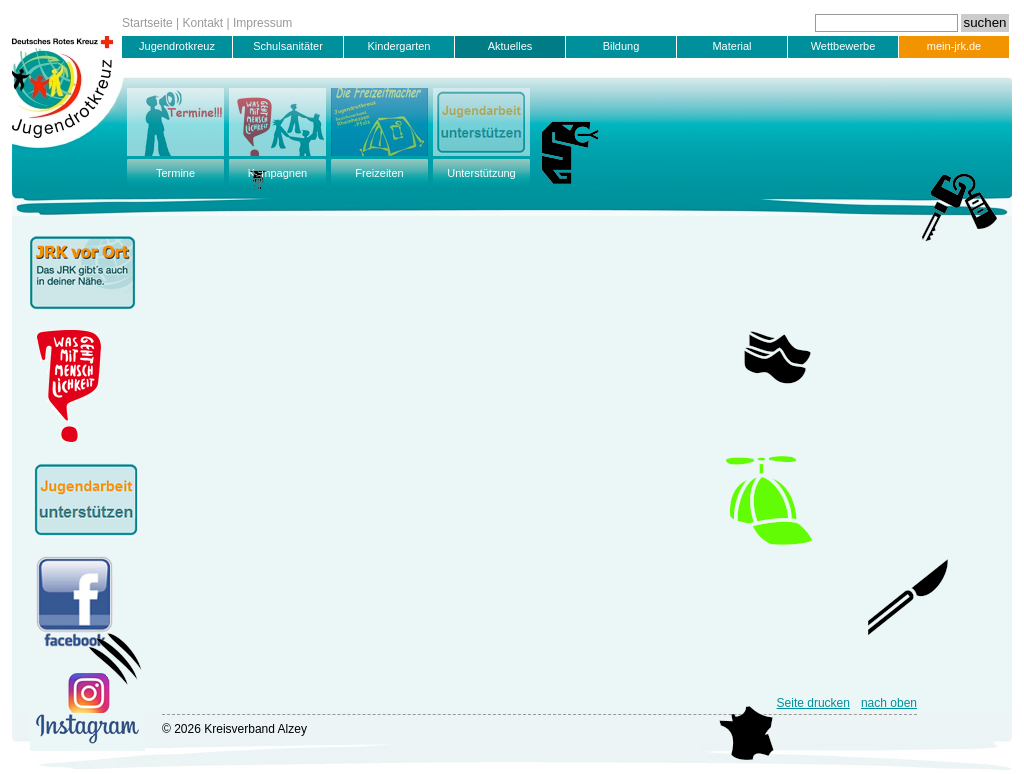 The image size is (1024, 774). I want to click on access snake totem or serpent-themed game content, so click(567, 152).